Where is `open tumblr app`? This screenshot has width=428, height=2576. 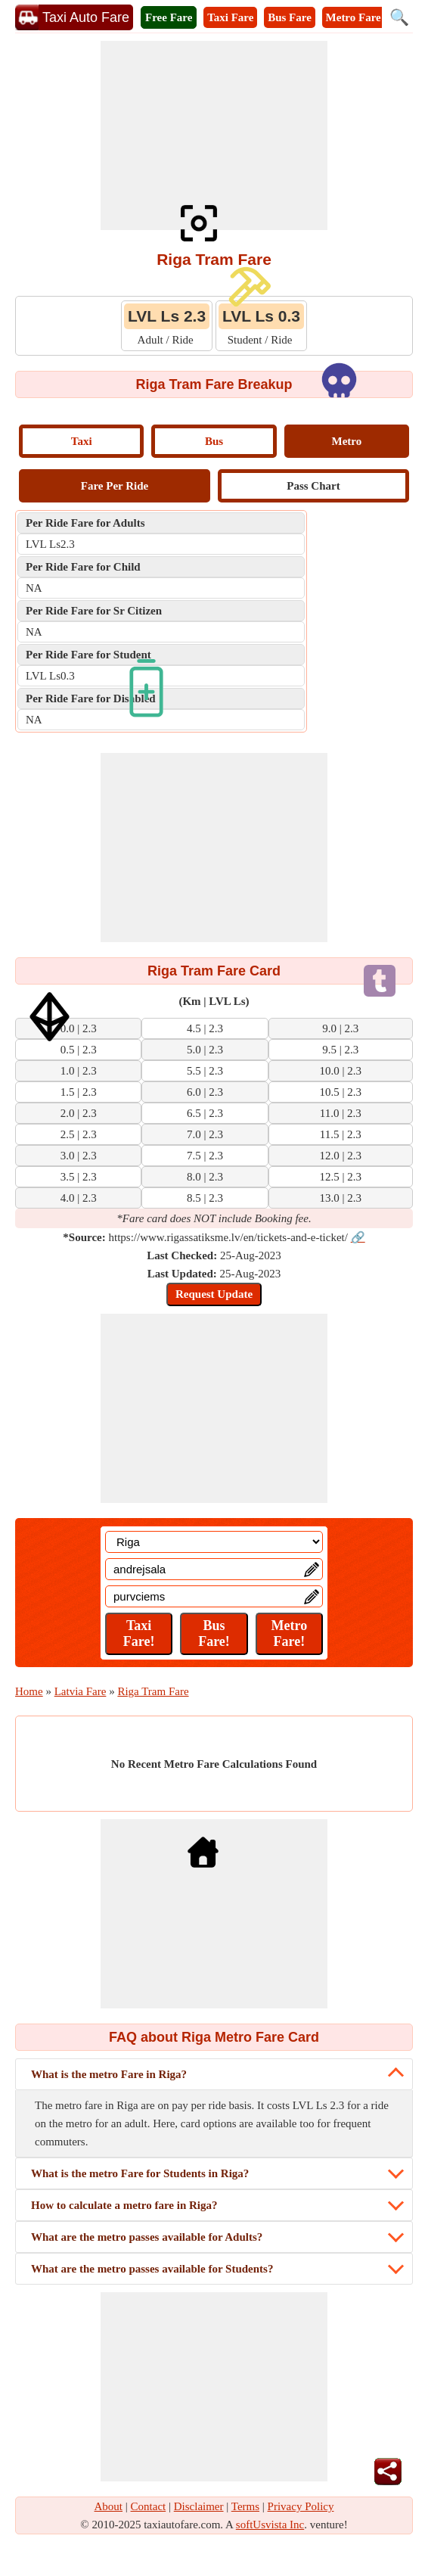
open tumblr app is located at coordinates (380, 981).